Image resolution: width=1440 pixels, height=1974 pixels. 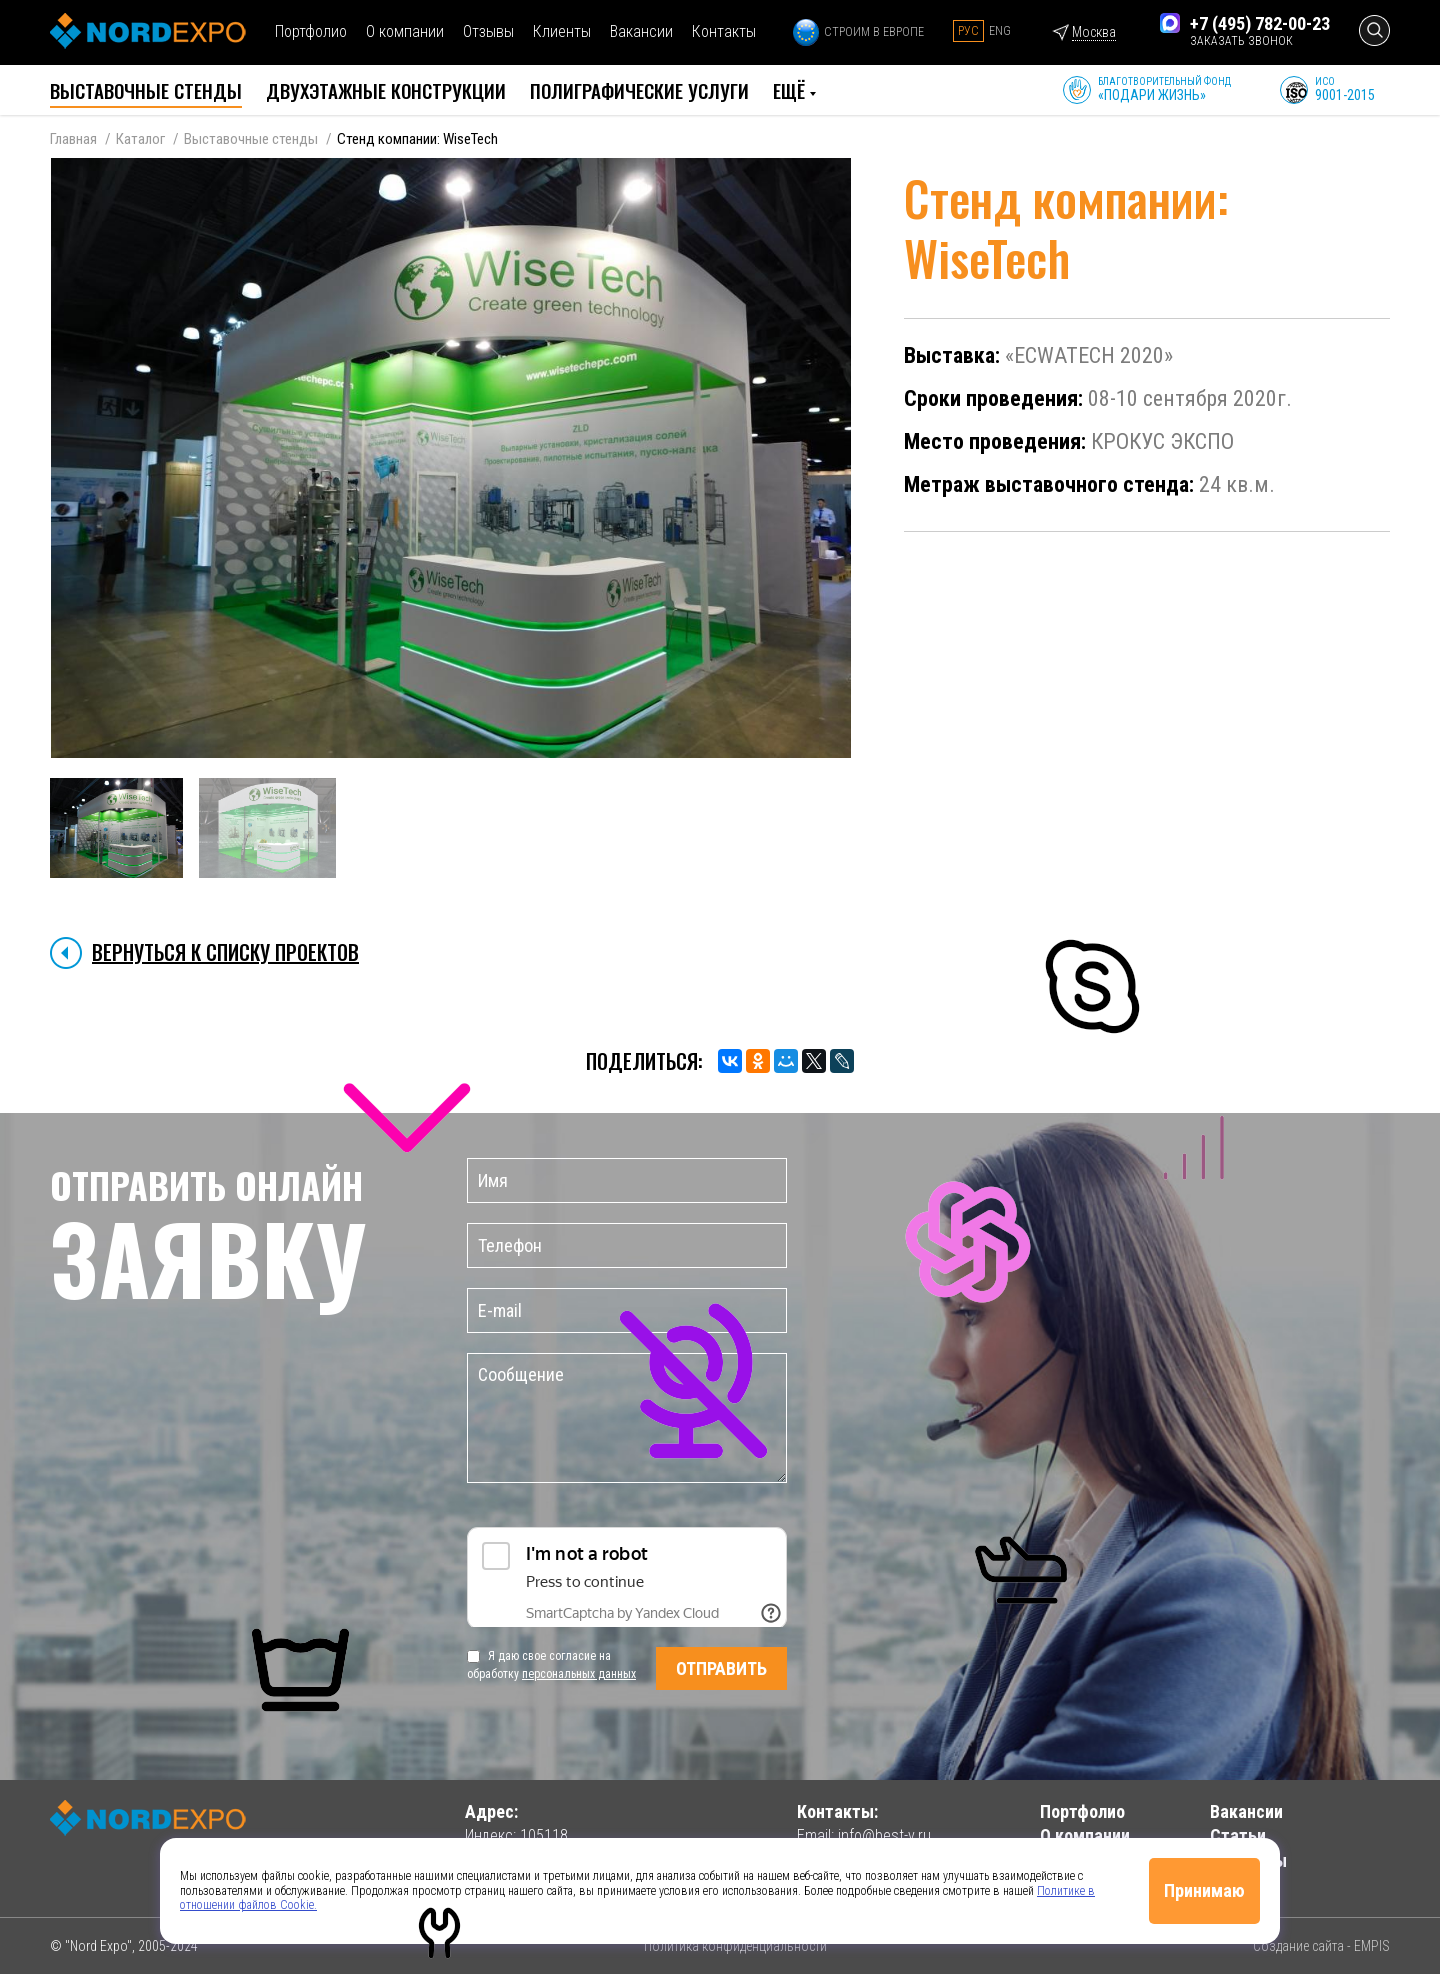 What do you see at coordinates (407, 1112) in the screenshot?
I see `expand a dropdown menu or section` at bounding box center [407, 1112].